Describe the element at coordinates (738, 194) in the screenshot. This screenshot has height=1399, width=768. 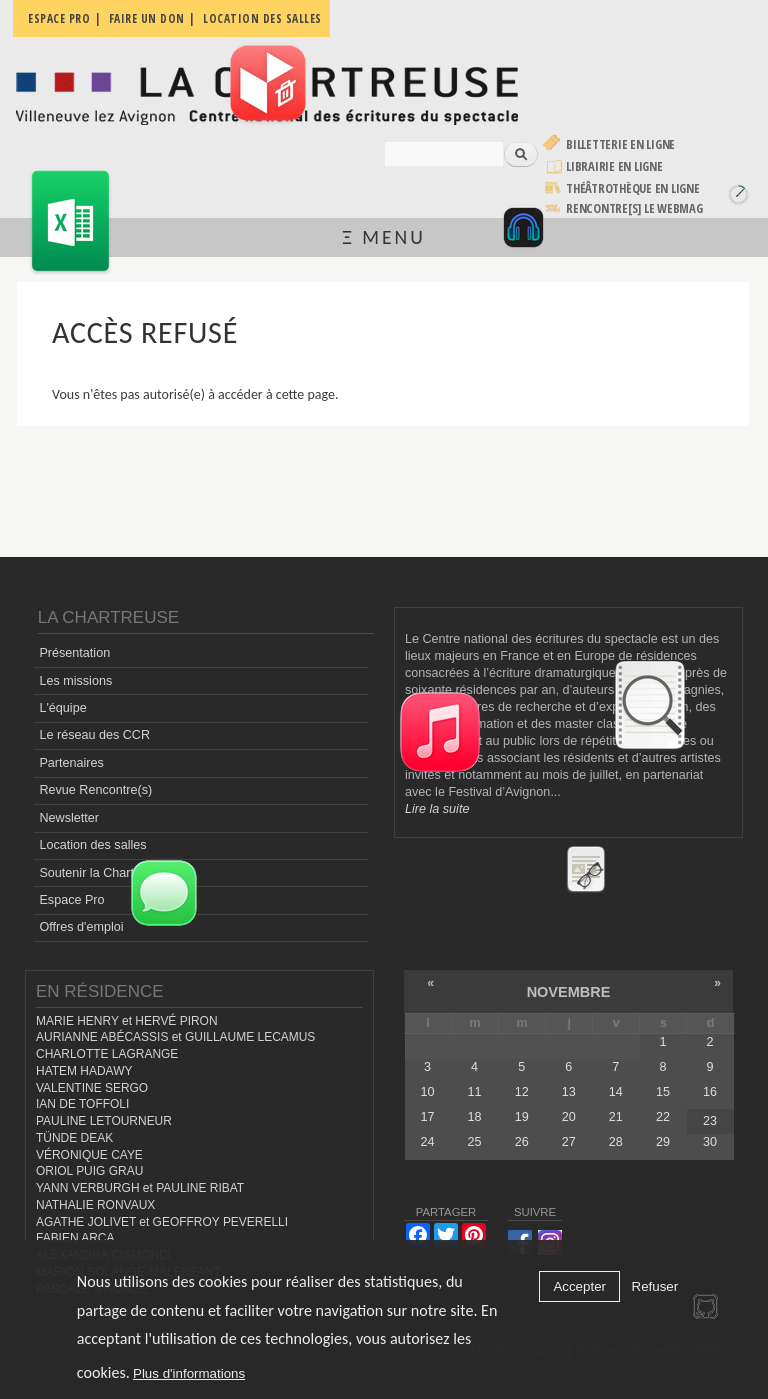
I see `open system profiler to analyze performance` at that location.